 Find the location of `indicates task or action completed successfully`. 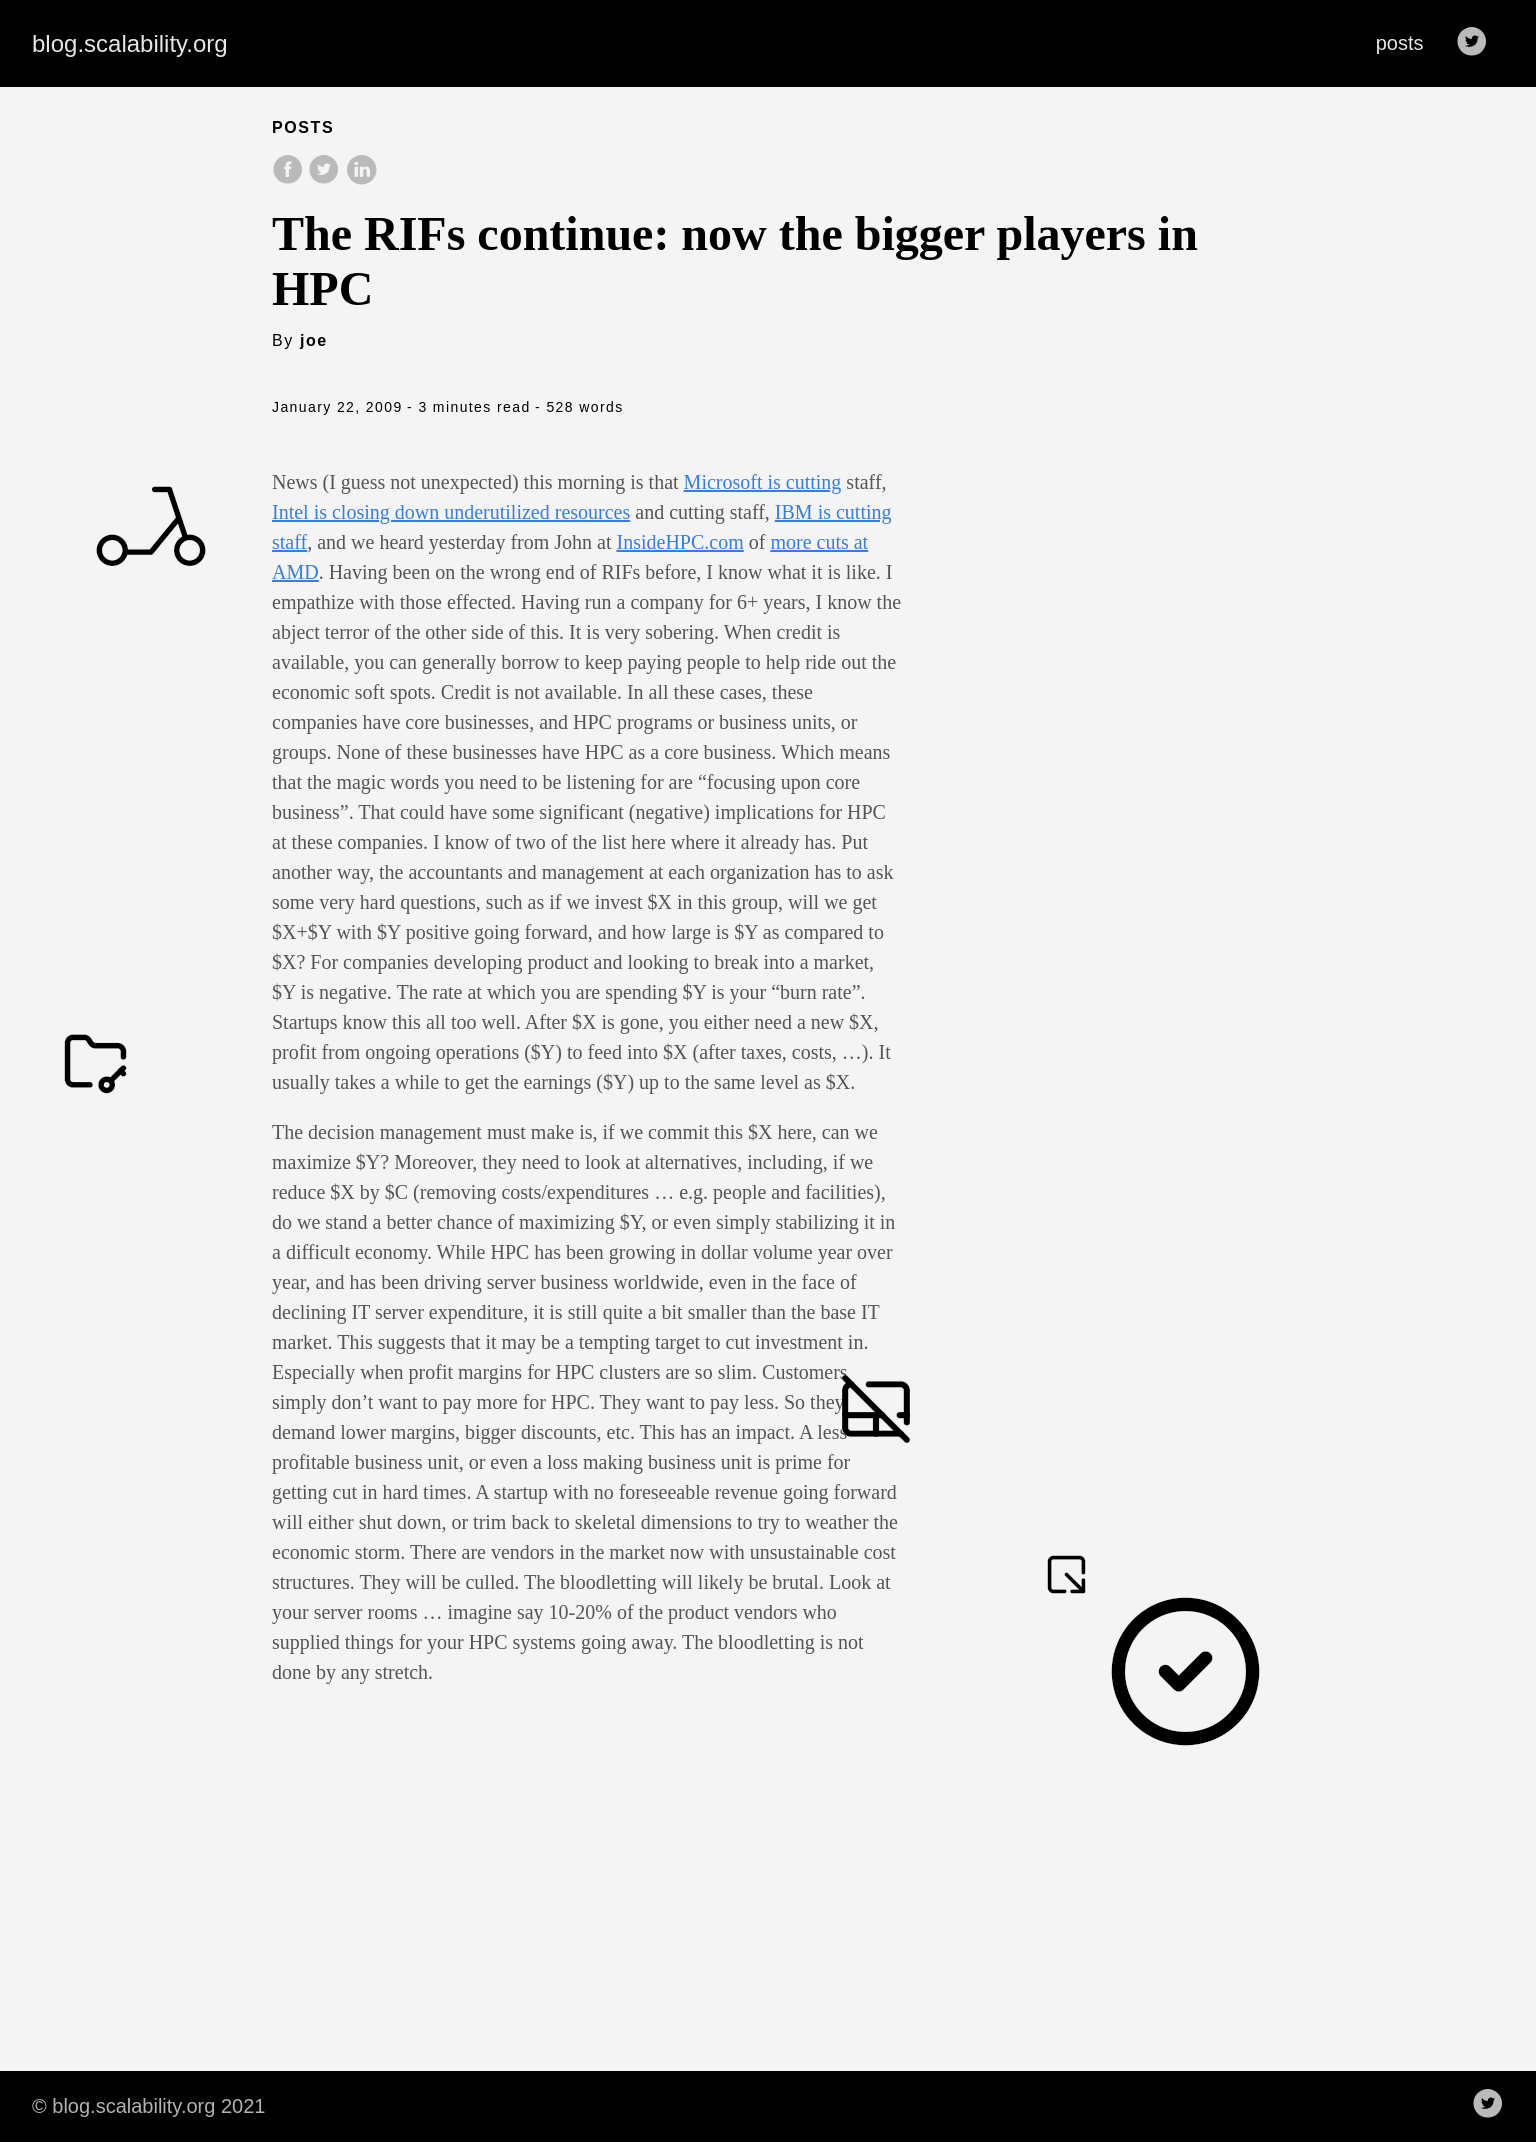

indicates task or action completed successfully is located at coordinates (1185, 1671).